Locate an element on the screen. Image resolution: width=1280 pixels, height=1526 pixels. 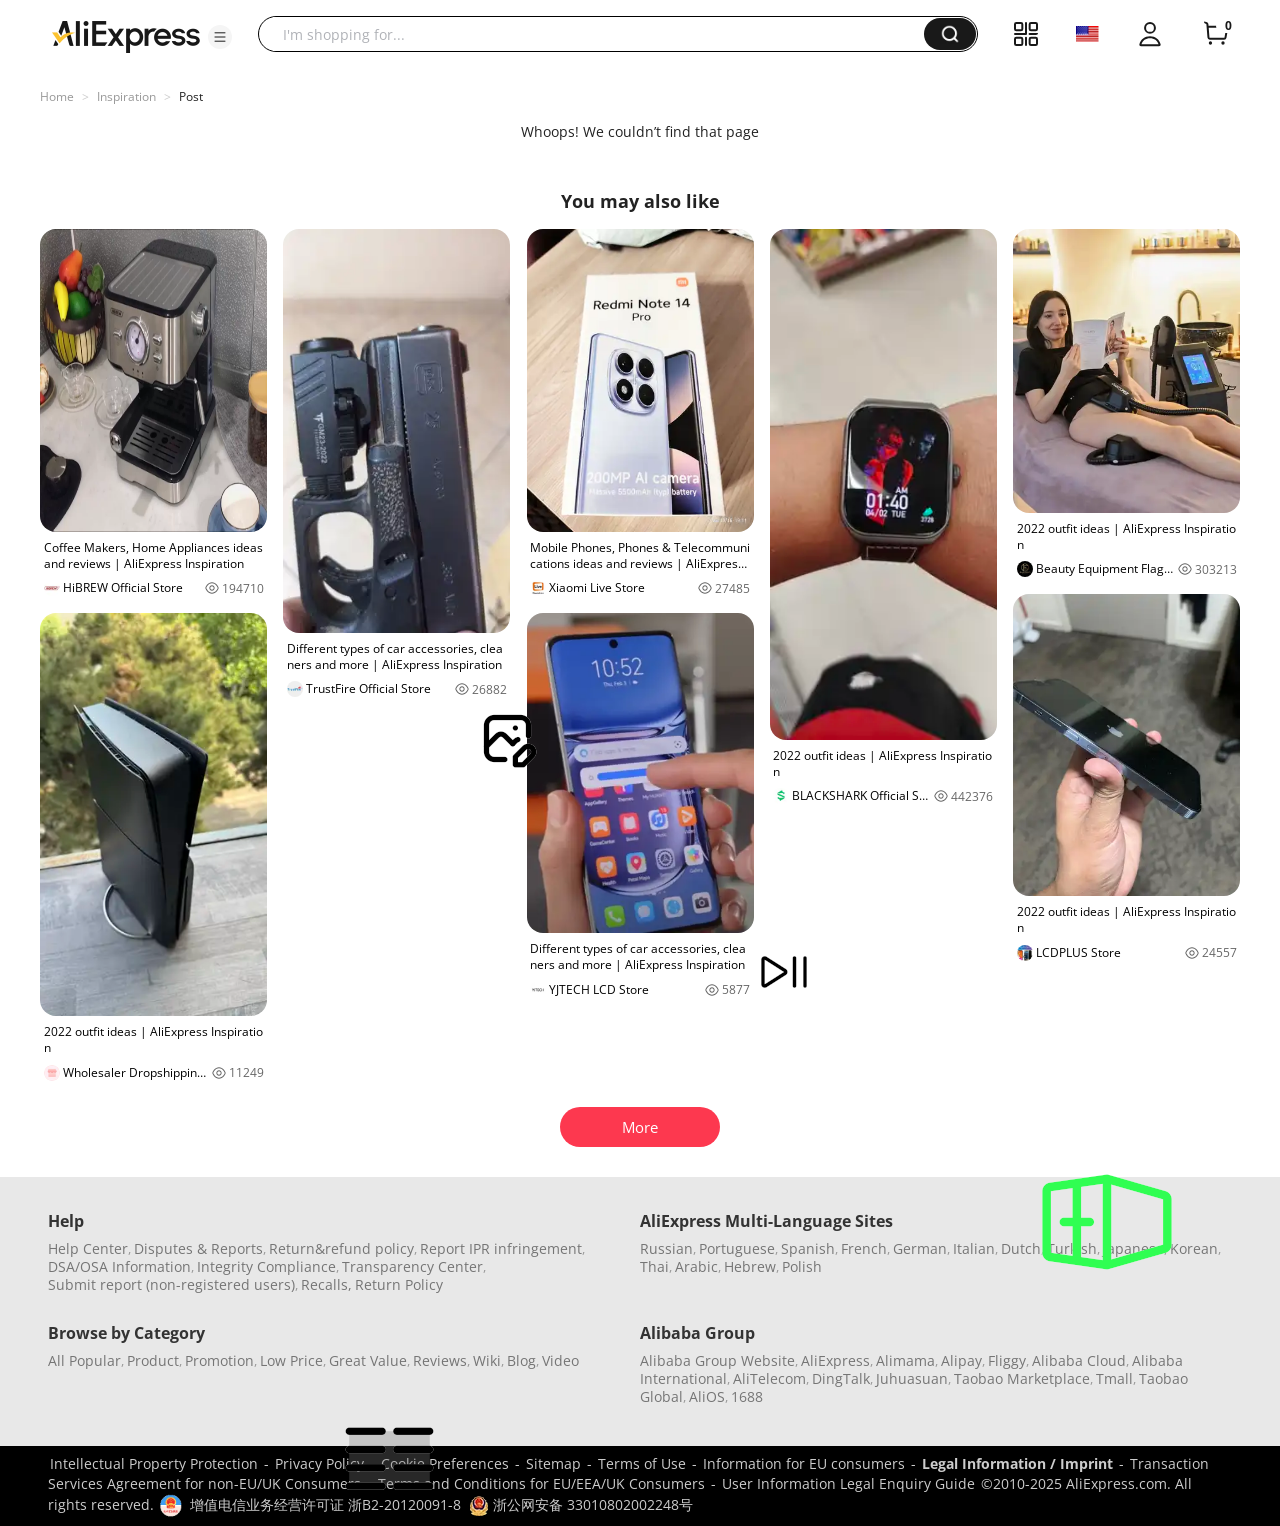
edit or modify a photo is located at coordinates (507, 738).